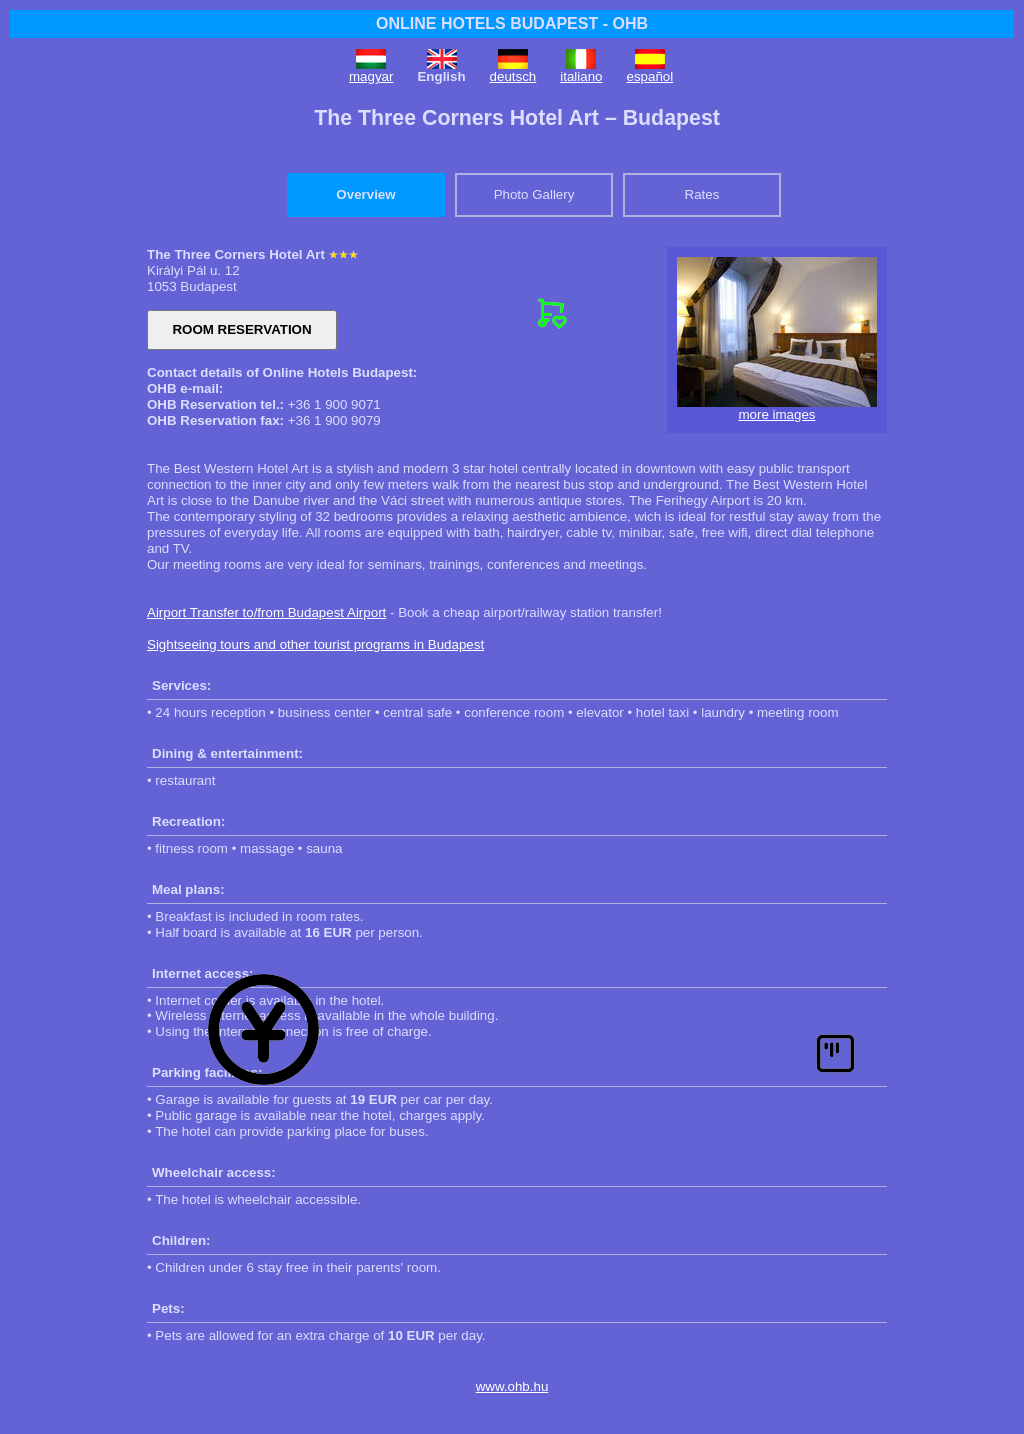  Describe the element at coordinates (551, 313) in the screenshot. I see `view your wishlist or saved items` at that location.